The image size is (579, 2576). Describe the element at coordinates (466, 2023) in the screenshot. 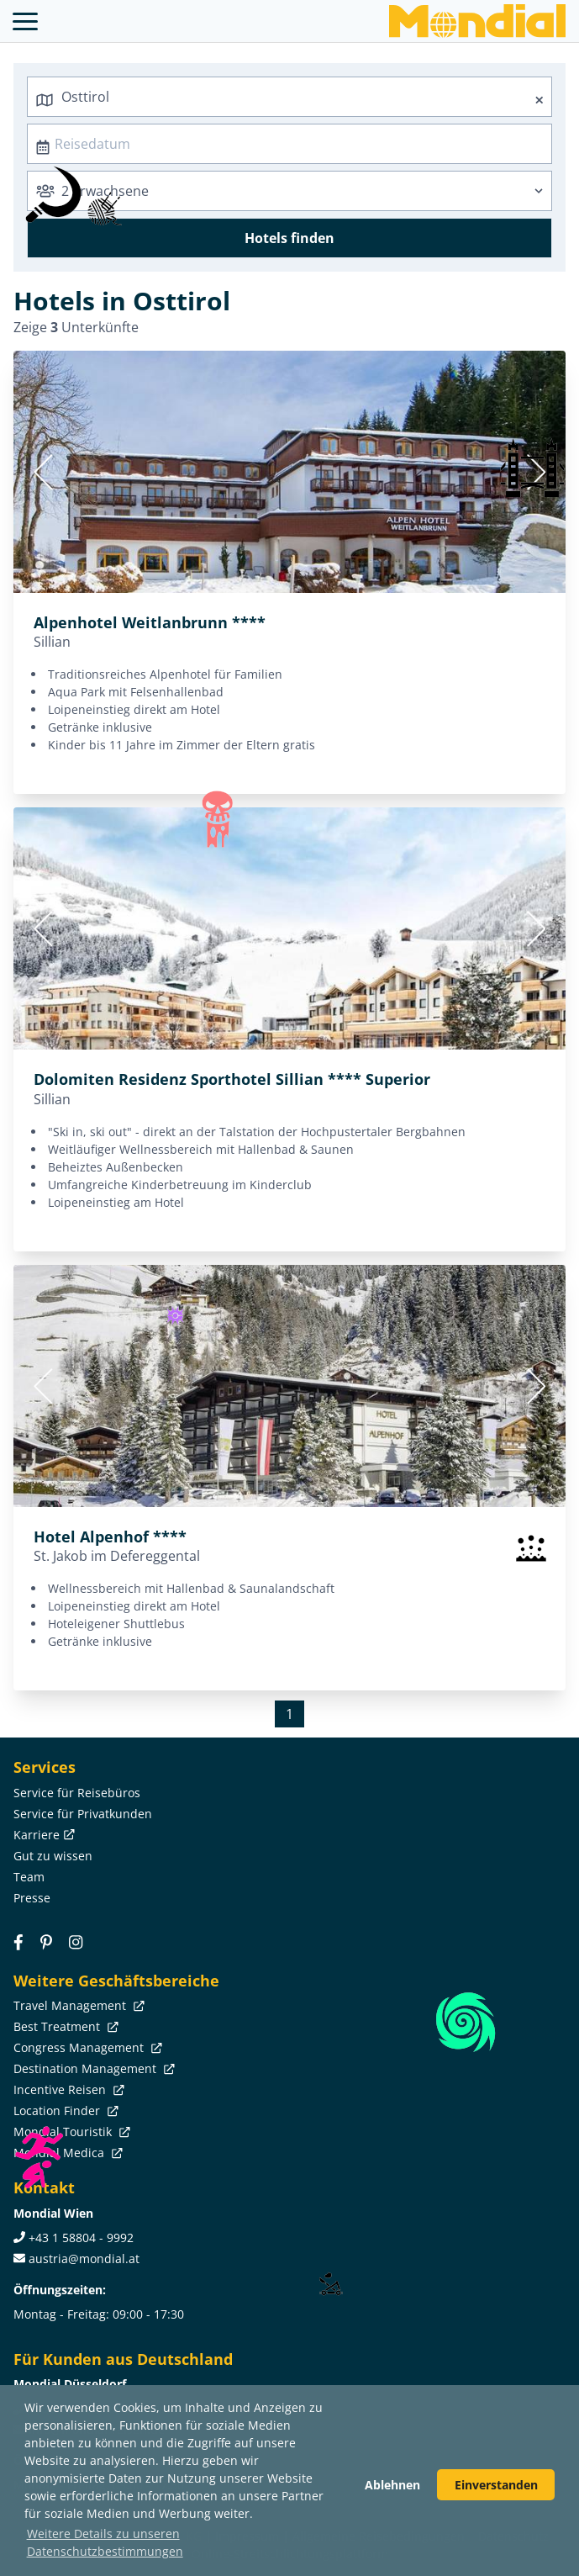

I see `decorative floral or nature-themed game element` at that location.